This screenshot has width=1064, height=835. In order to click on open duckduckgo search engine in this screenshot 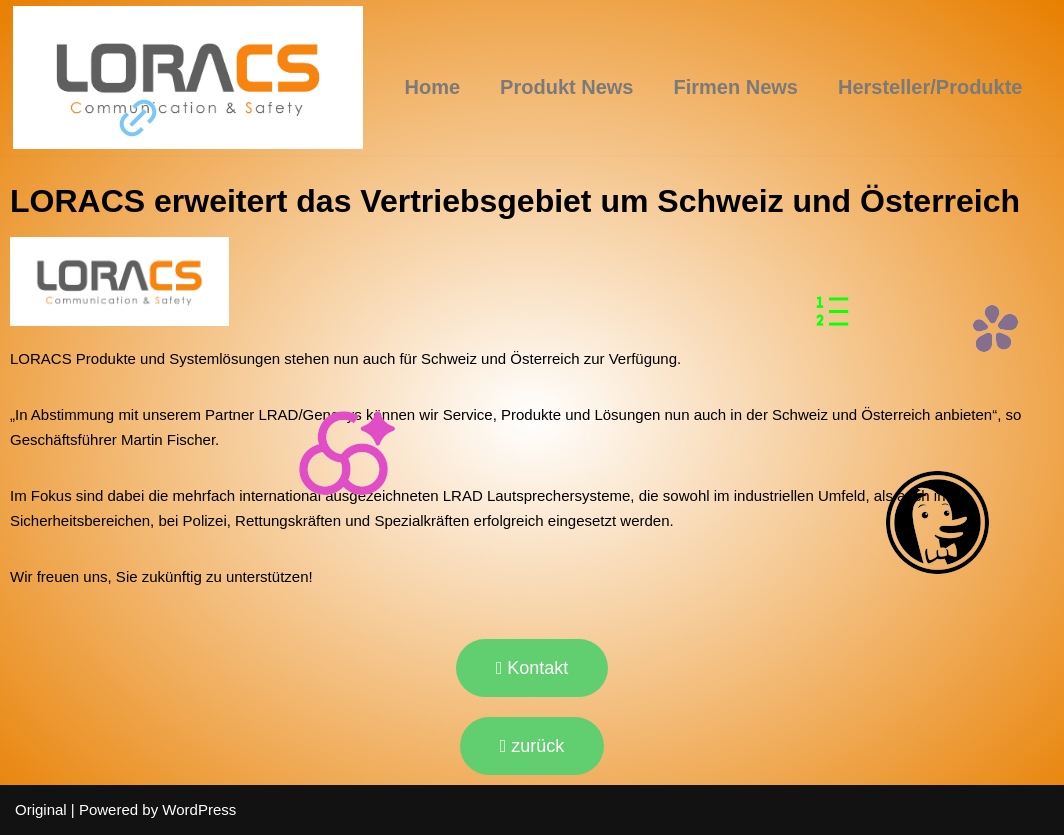, I will do `click(937, 522)`.